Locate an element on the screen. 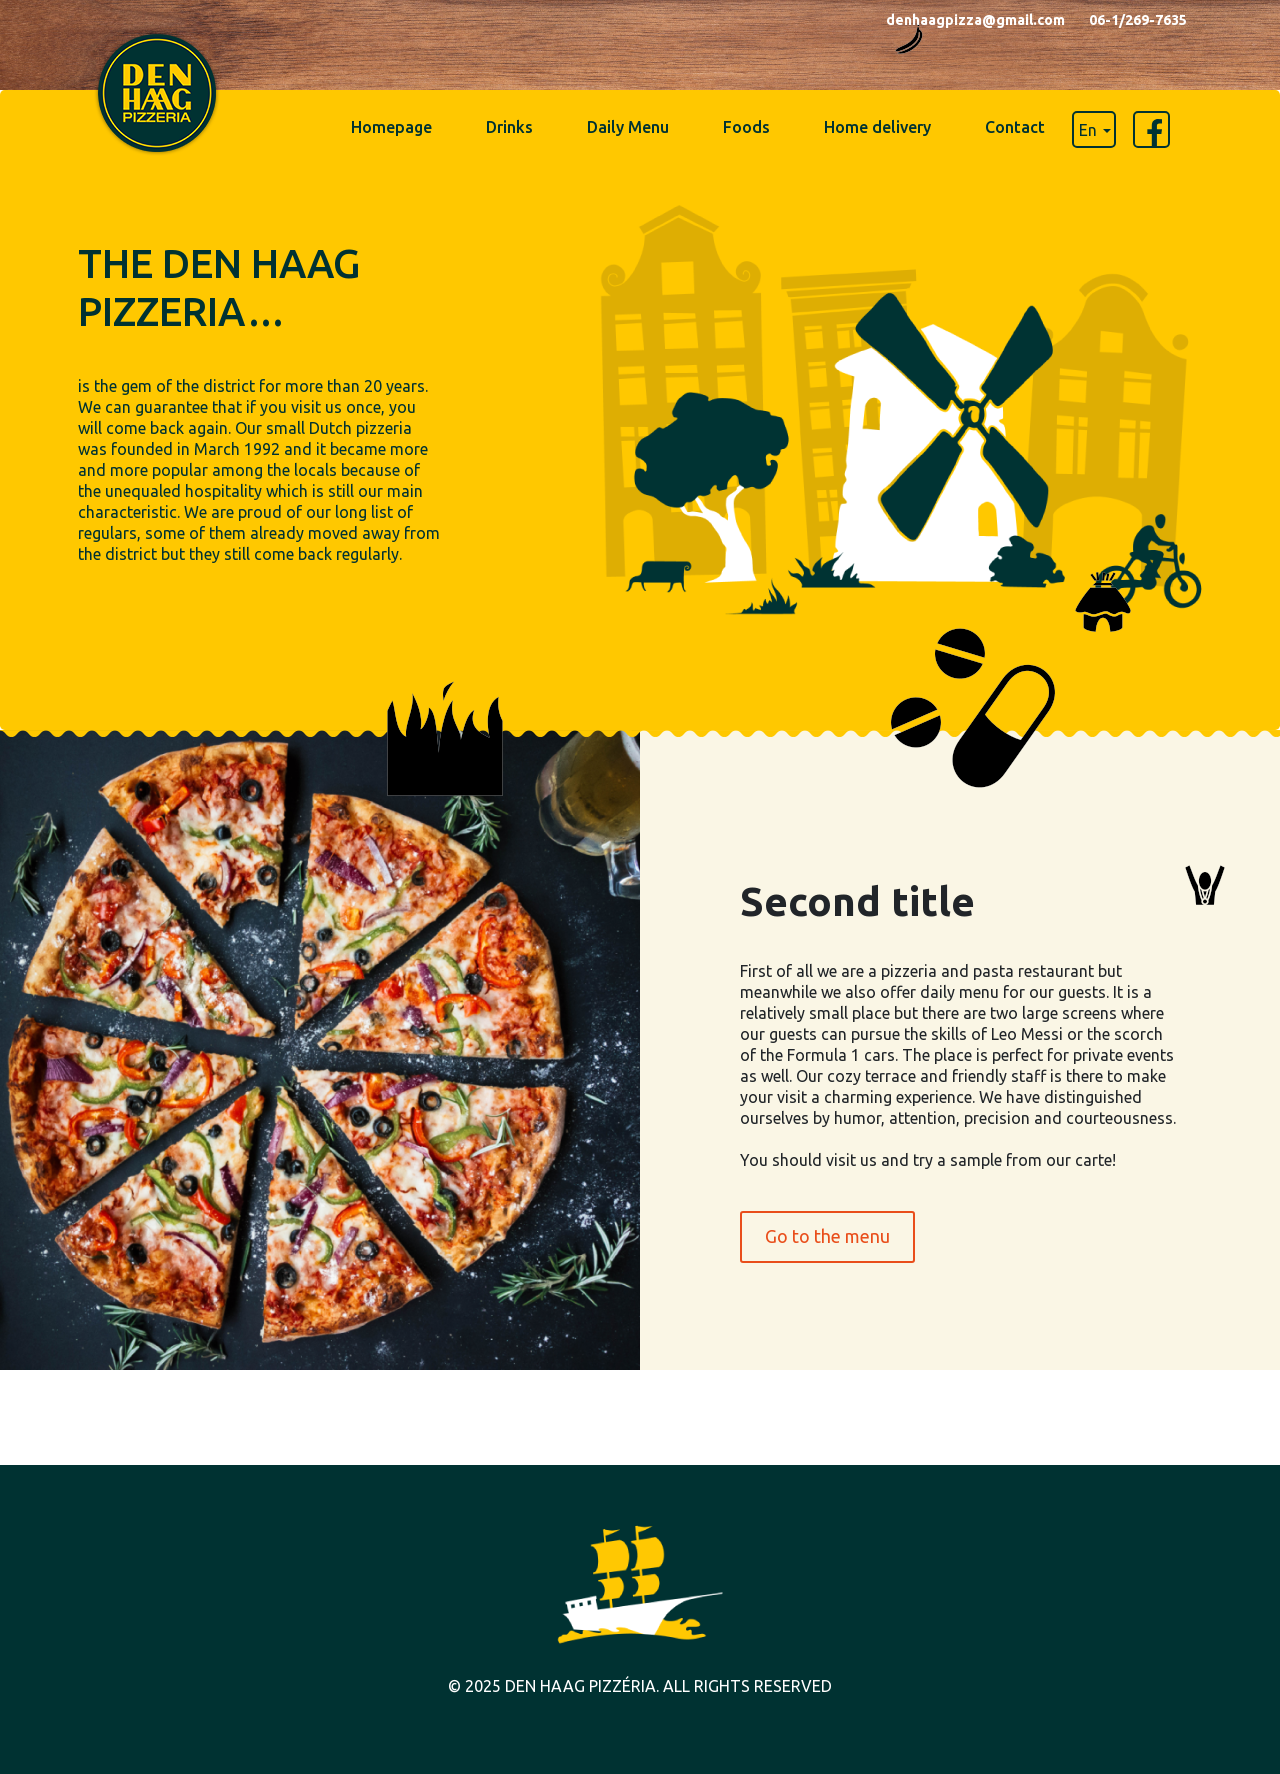 Image resolution: width=1280 pixels, height=1774 pixels. indicates a winner or top performer is located at coordinates (1205, 885).